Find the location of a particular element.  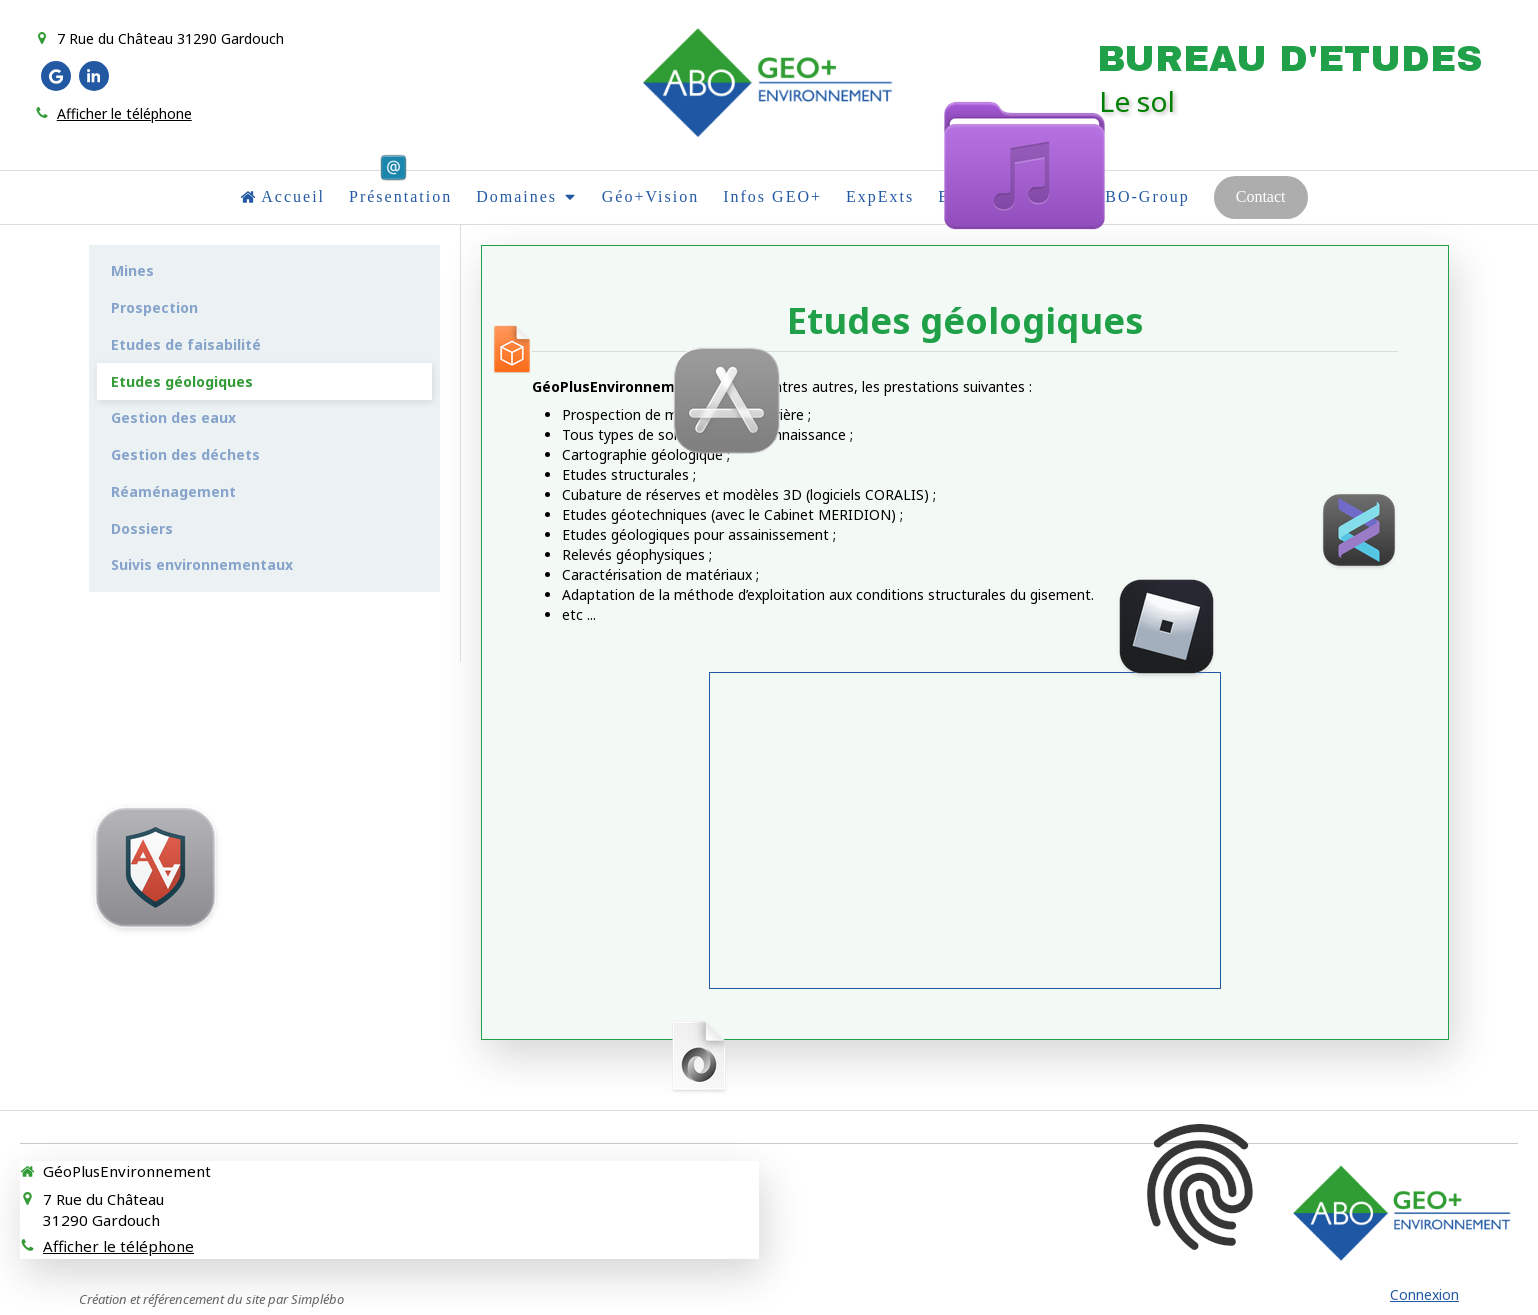

a JSON file type indicator is located at coordinates (699, 1057).